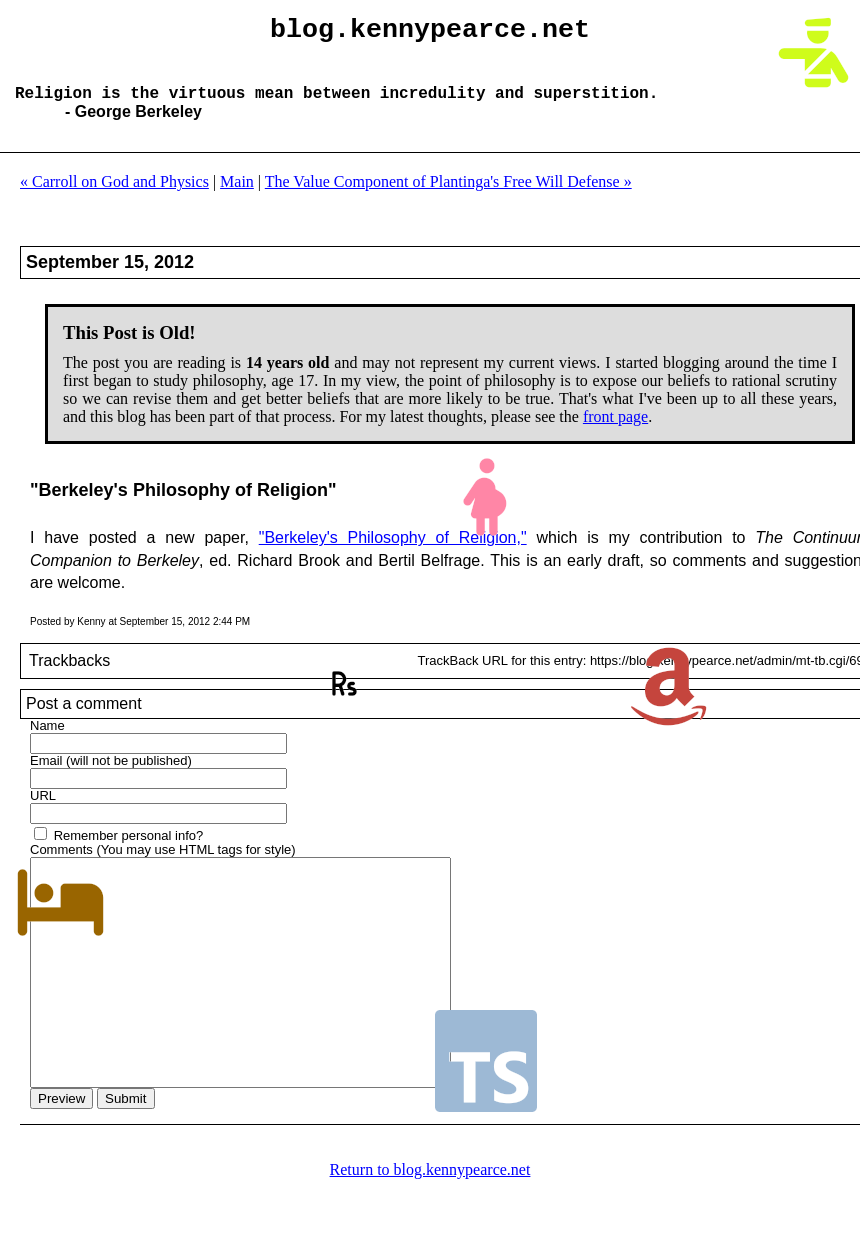  I want to click on open the Amazon app or website, so click(668, 686).